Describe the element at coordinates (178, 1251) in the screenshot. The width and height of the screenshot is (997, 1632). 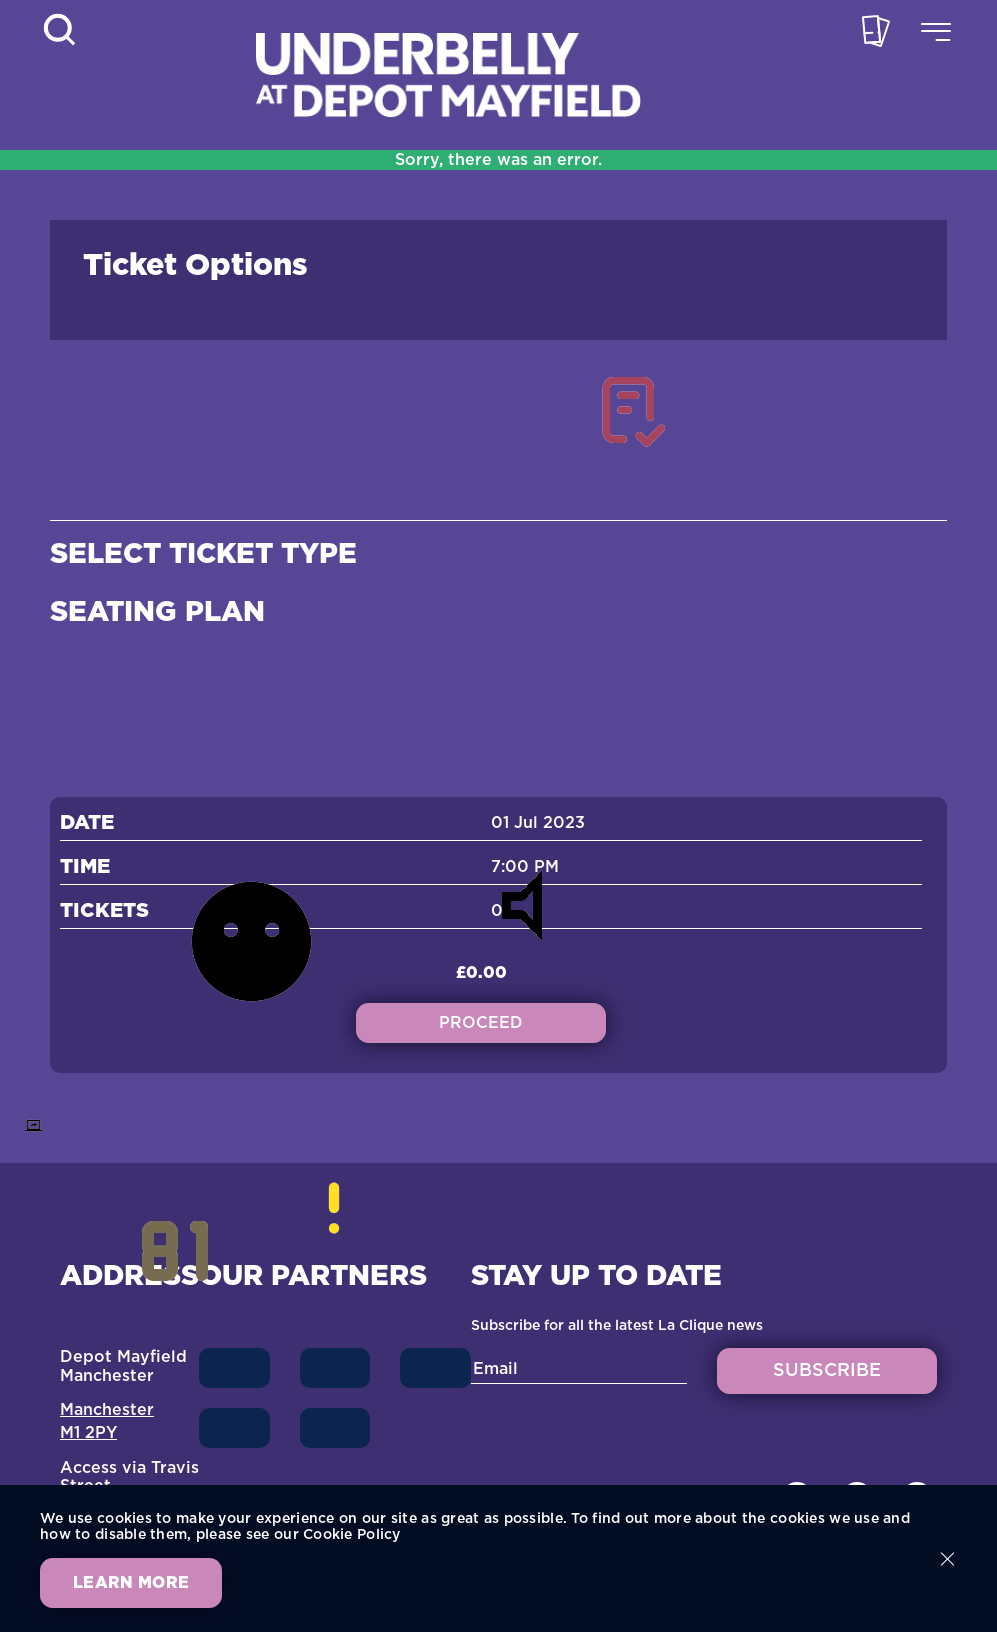
I see `indicates item number 81 in a list or sequence` at that location.